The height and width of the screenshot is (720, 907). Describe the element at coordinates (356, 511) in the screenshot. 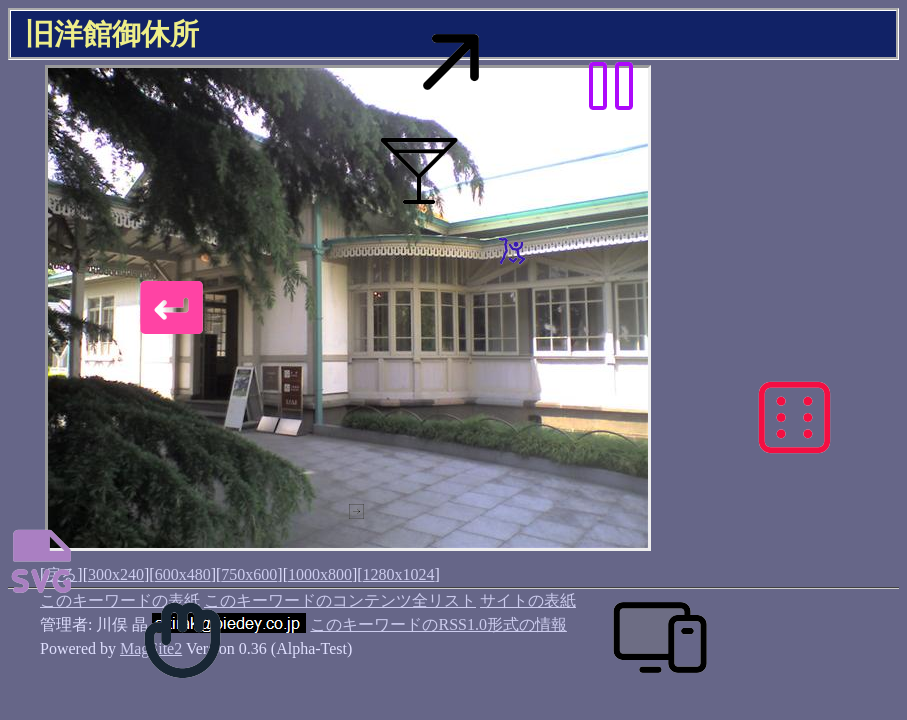

I see `navigate to the next item or screen` at that location.